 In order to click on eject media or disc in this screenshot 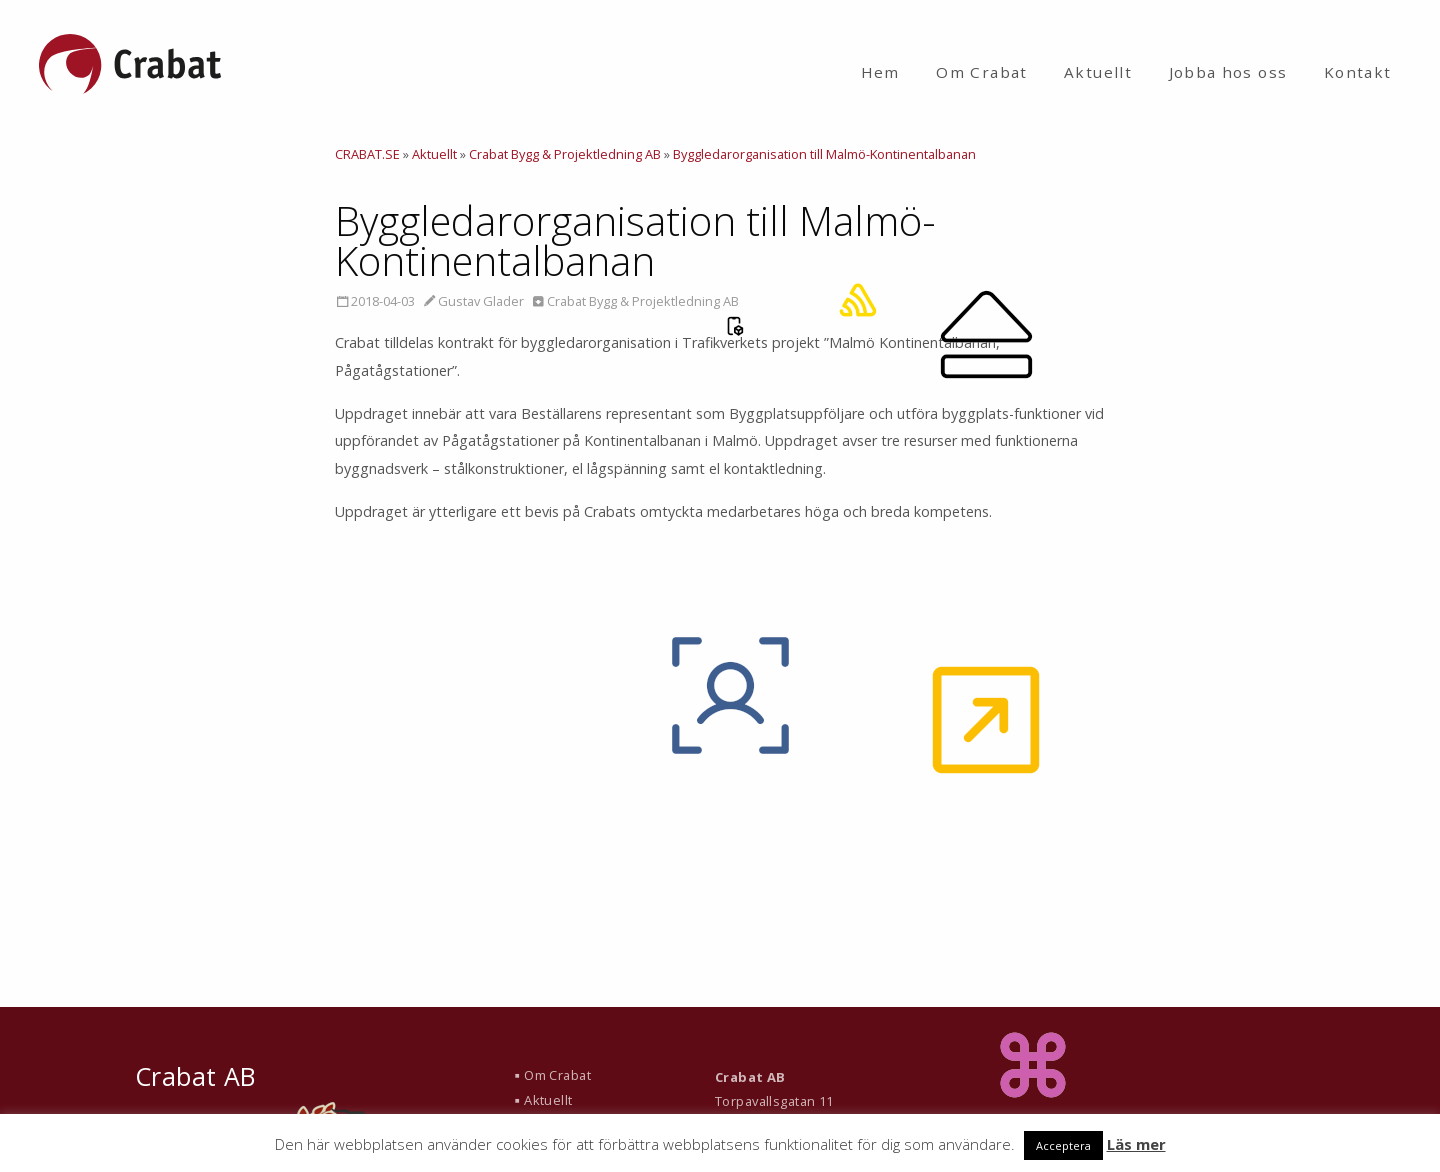, I will do `click(986, 340)`.